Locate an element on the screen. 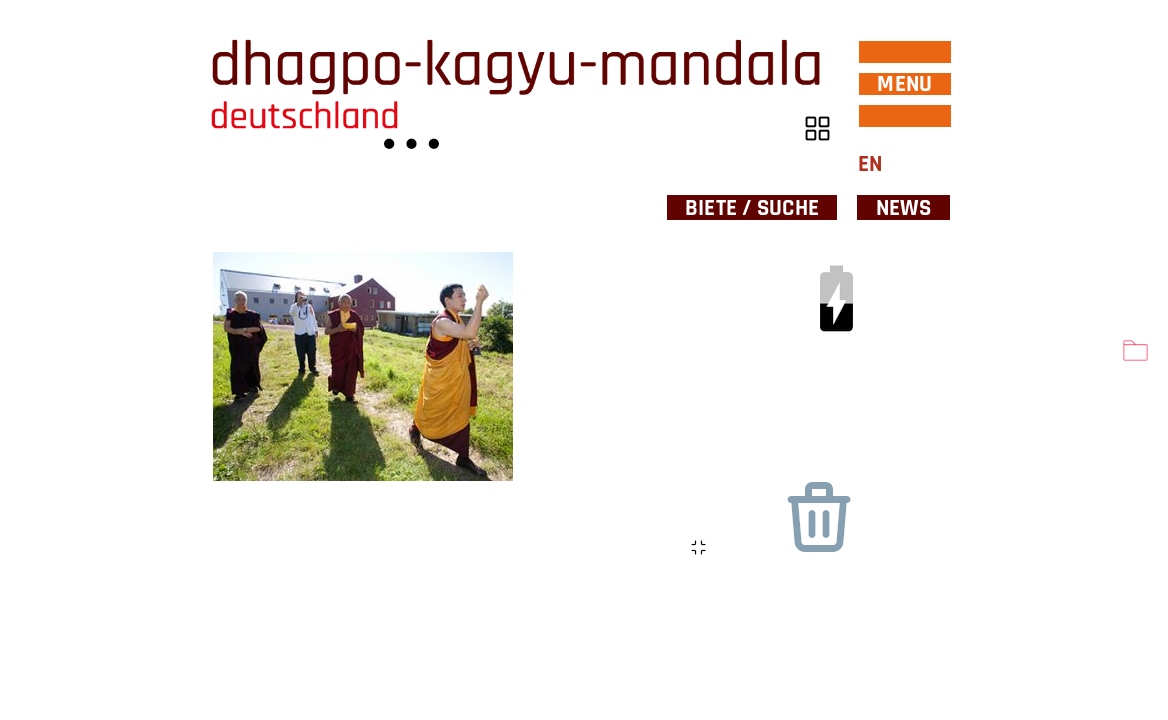 This screenshot has width=1168, height=720. access more options or actions is located at coordinates (411, 145).